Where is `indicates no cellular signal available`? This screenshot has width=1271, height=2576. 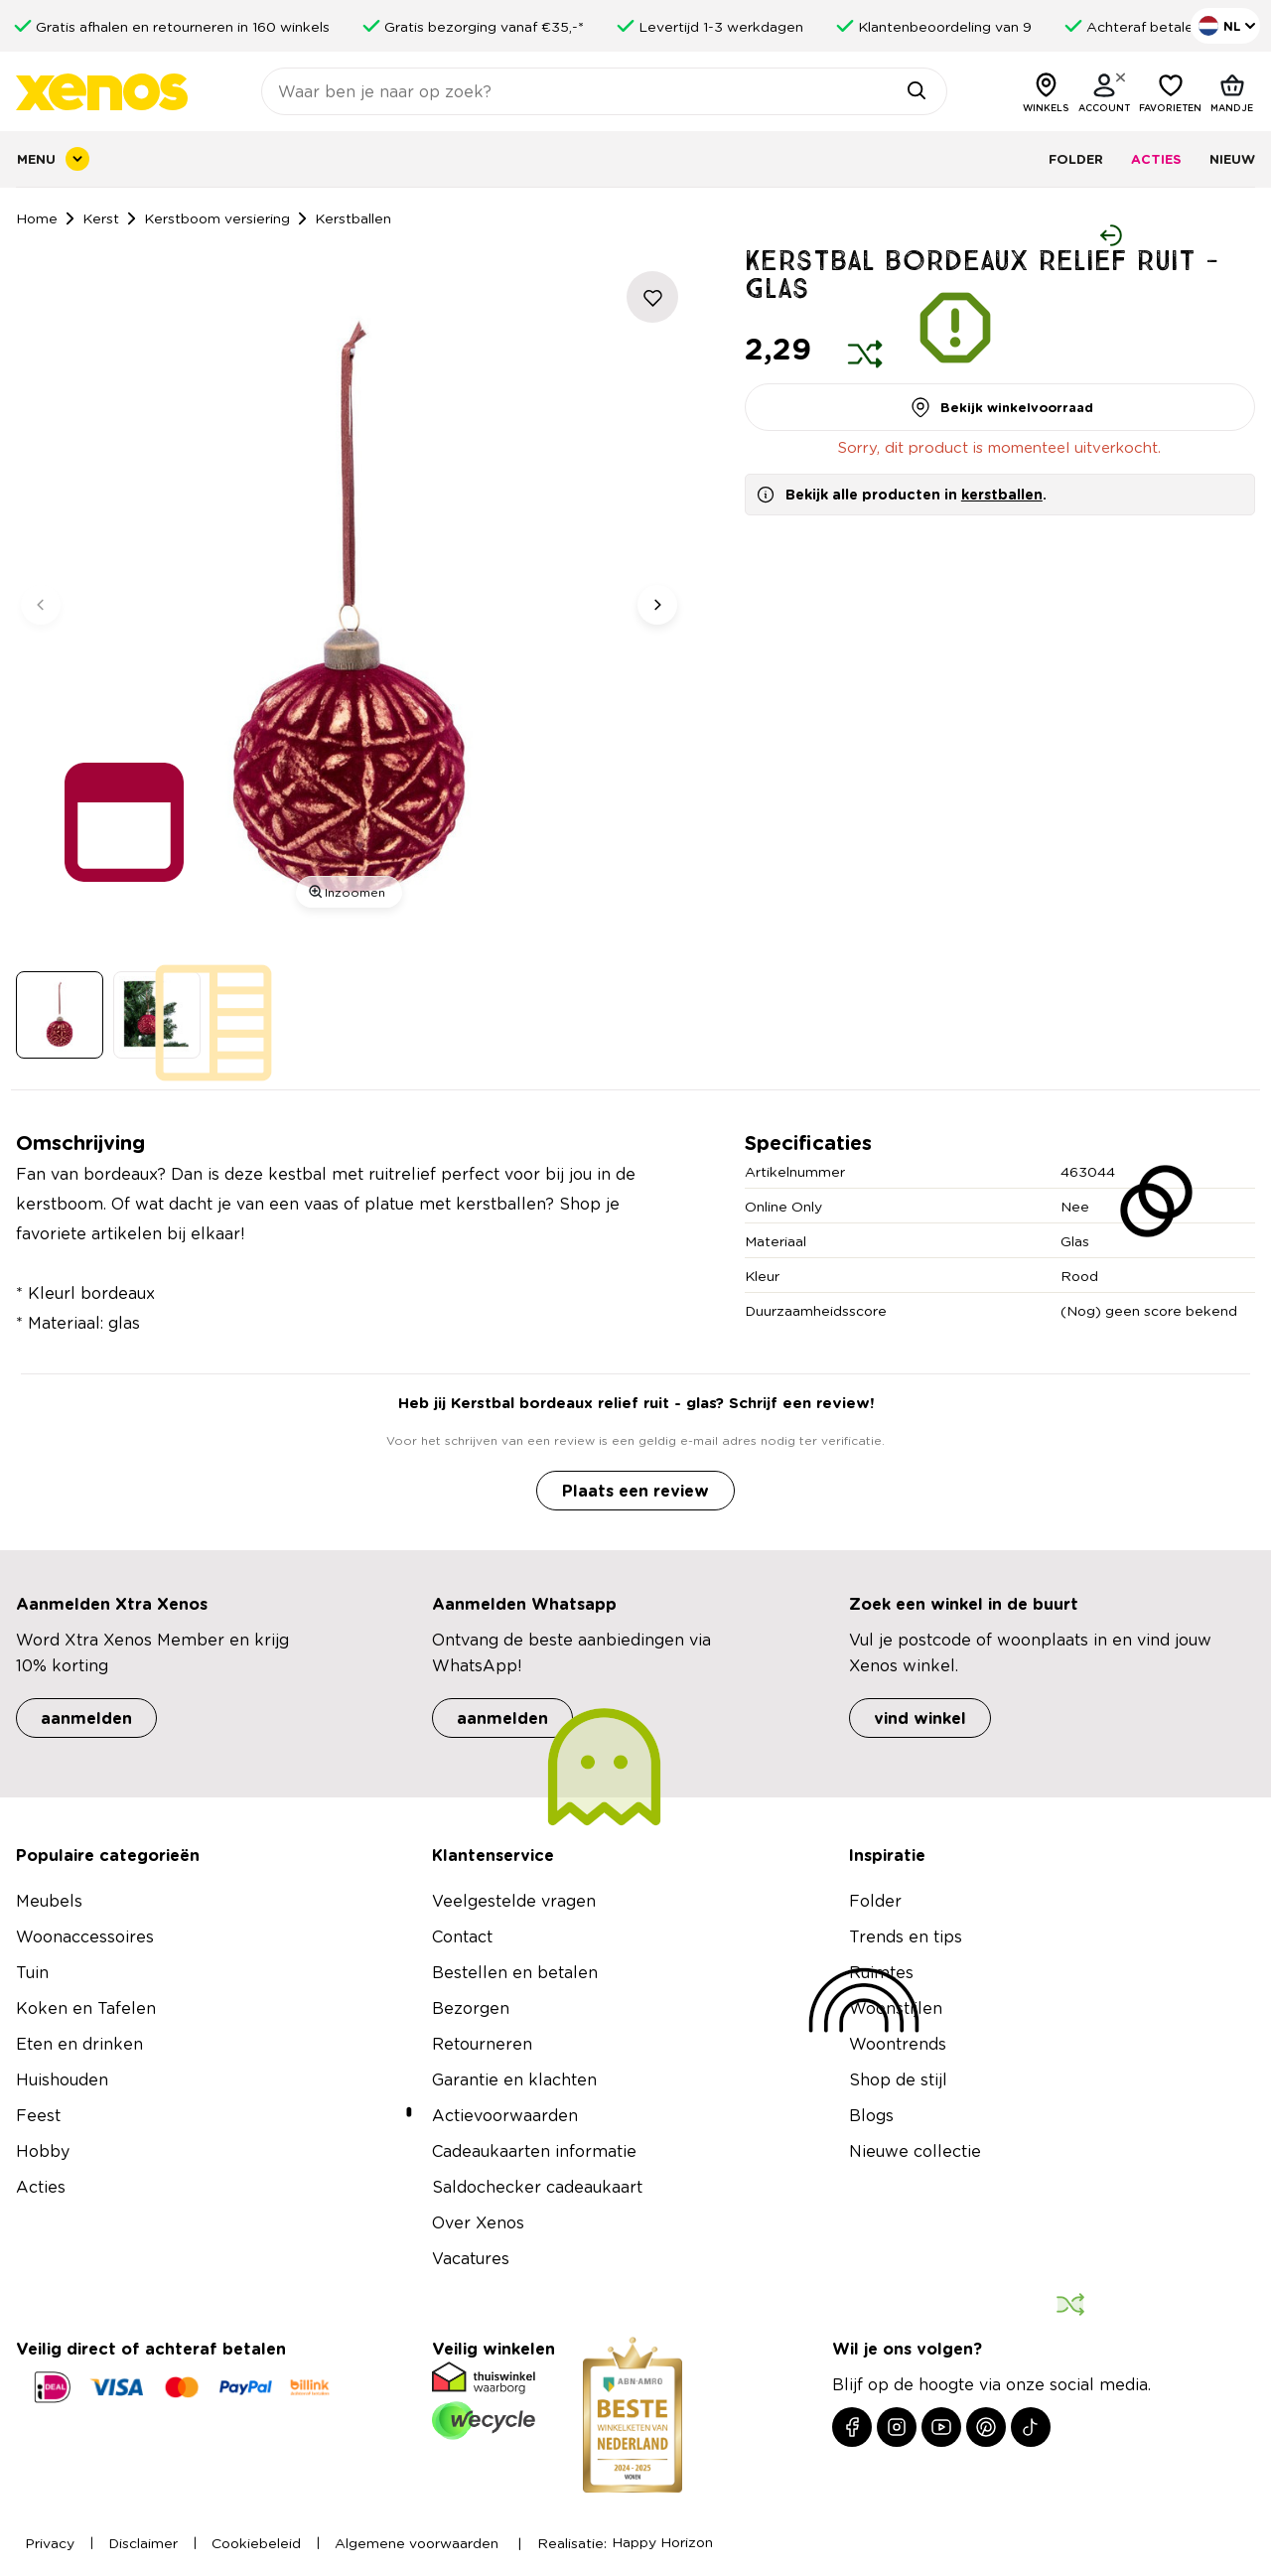
indicates no cellular signal available is located at coordinates (463, 2070).